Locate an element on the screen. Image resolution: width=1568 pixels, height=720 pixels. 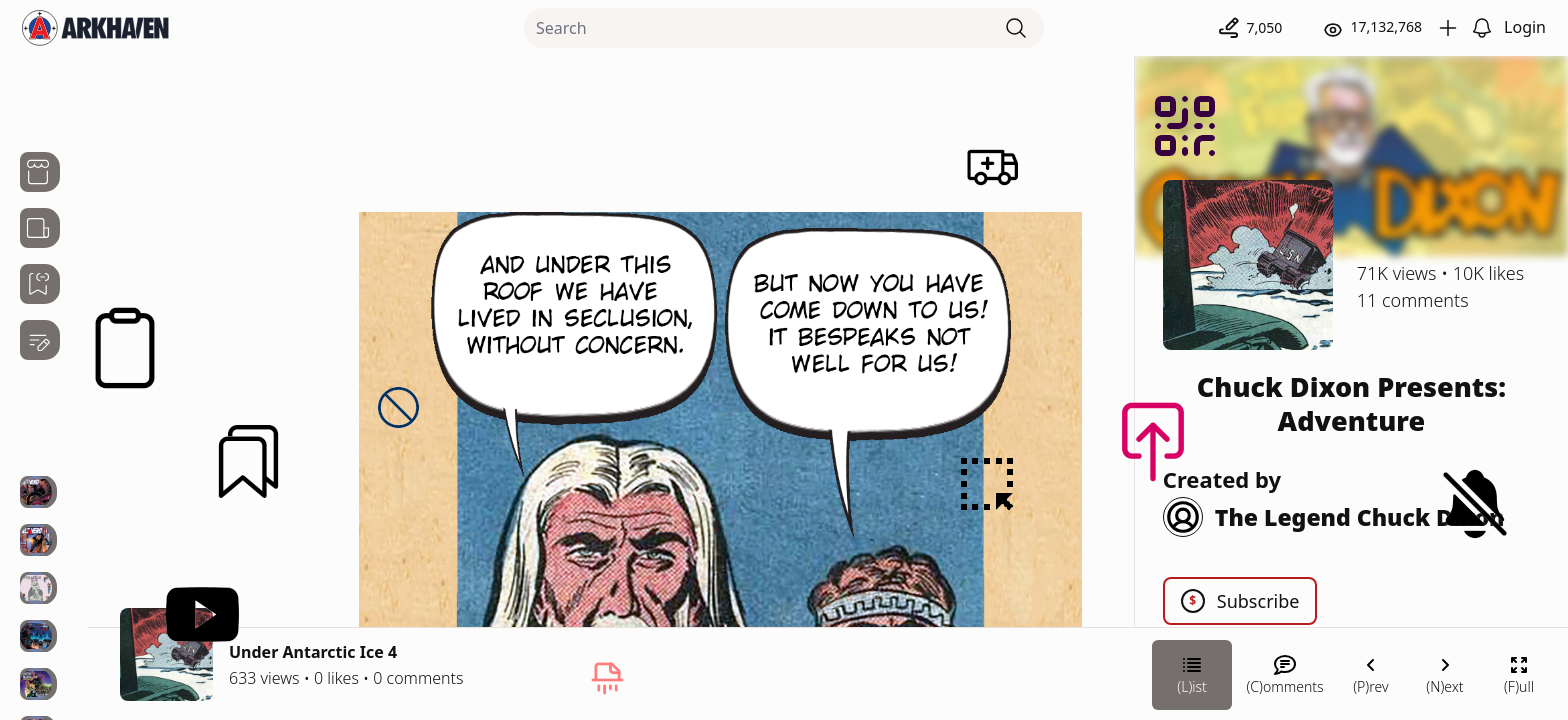
select or highlight an area is located at coordinates (987, 484).